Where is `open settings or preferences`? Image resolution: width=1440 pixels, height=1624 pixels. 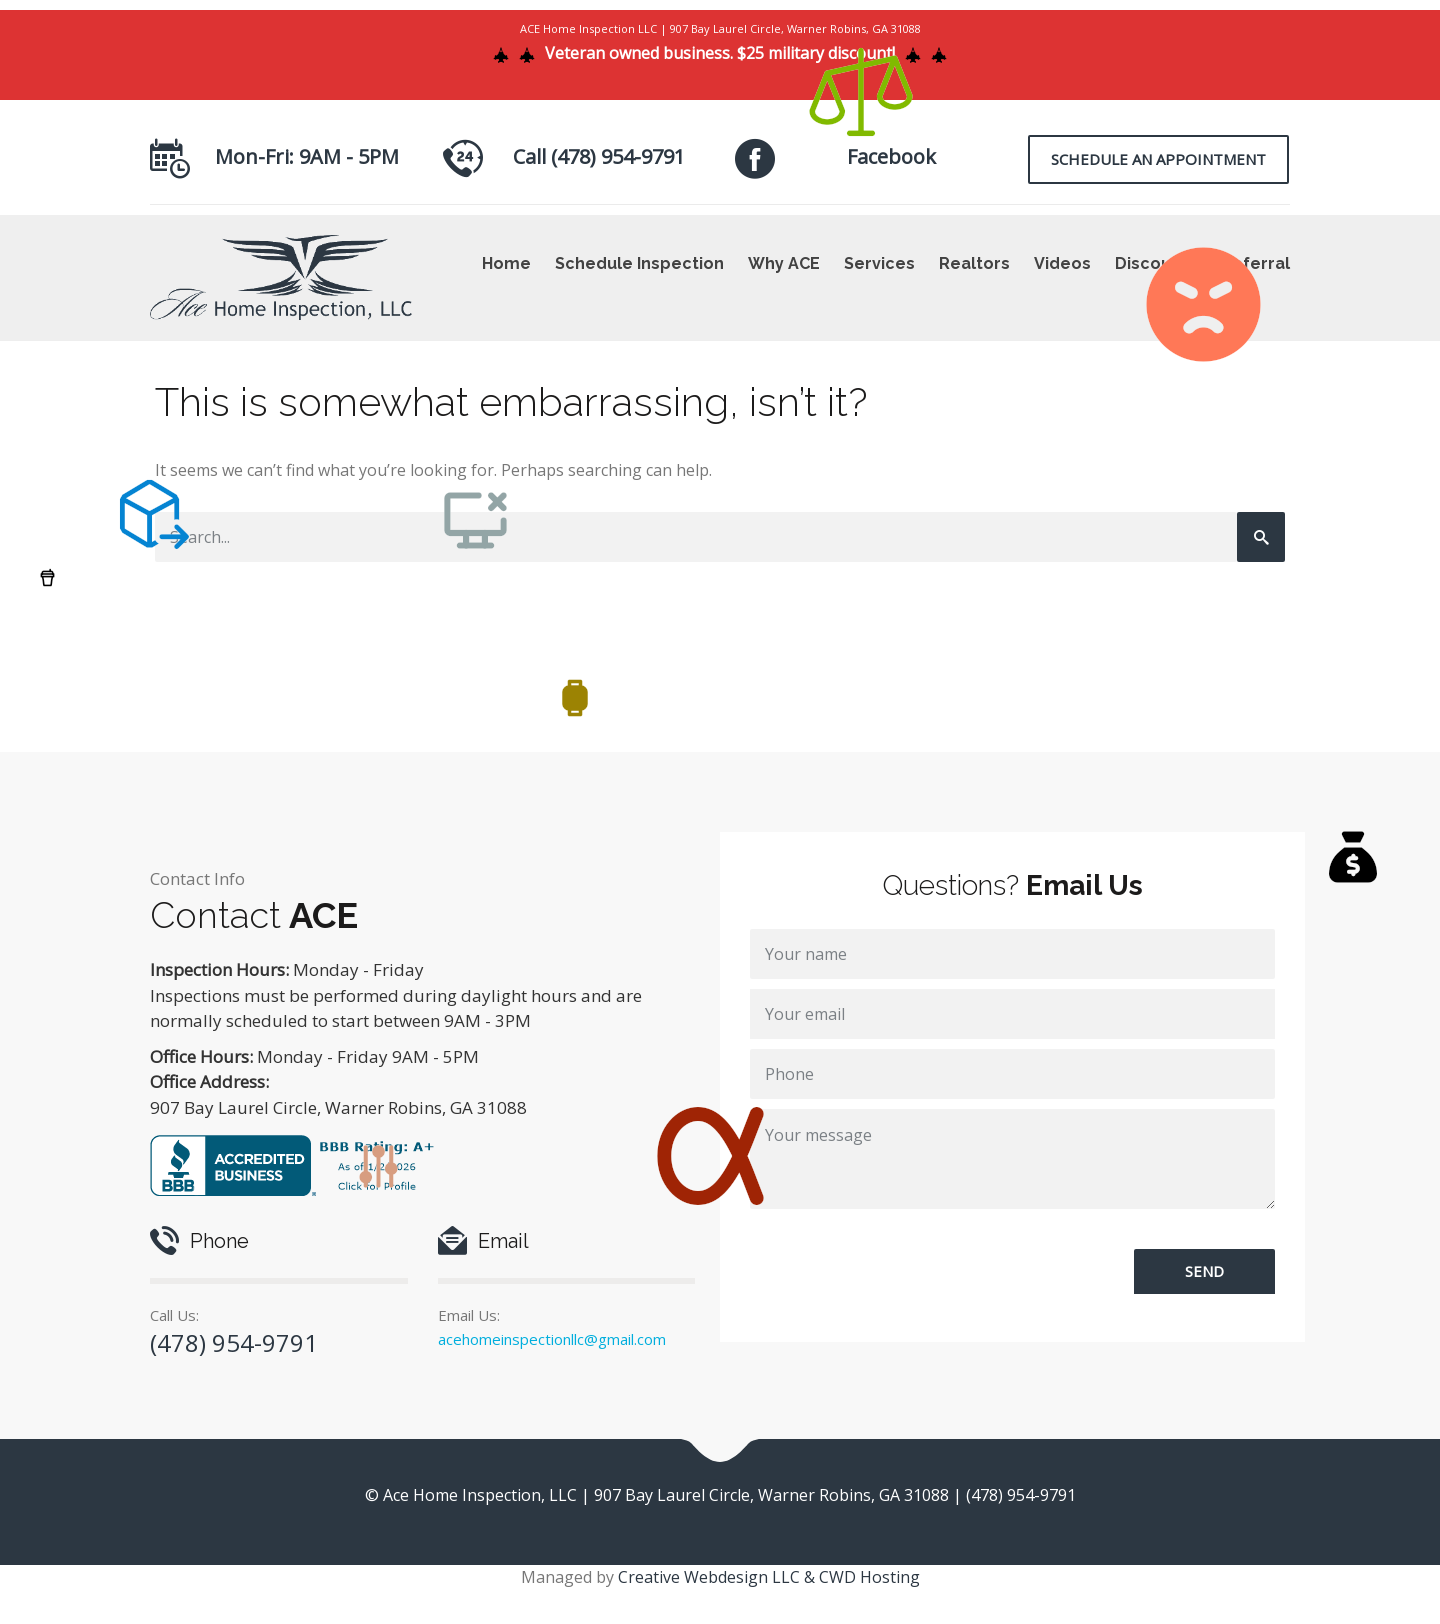 open settings or preferences is located at coordinates (378, 1166).